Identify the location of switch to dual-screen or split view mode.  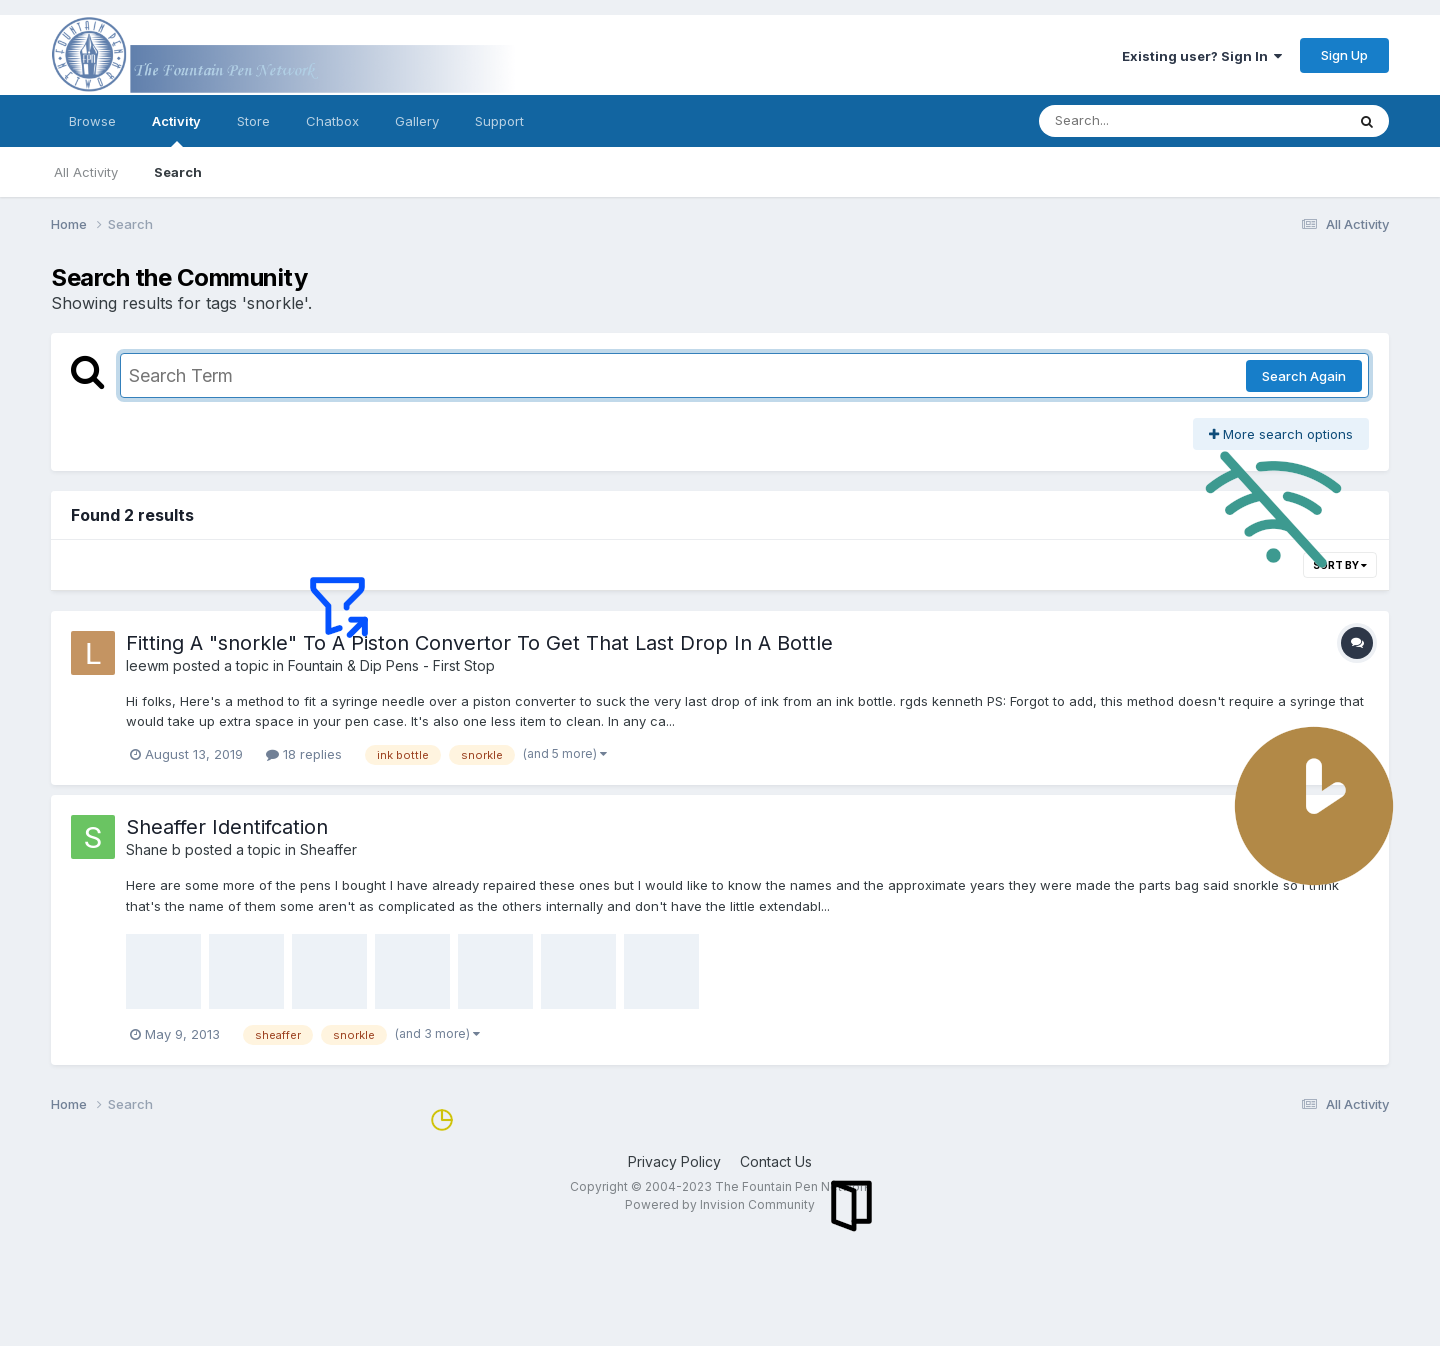
(851, 1203).